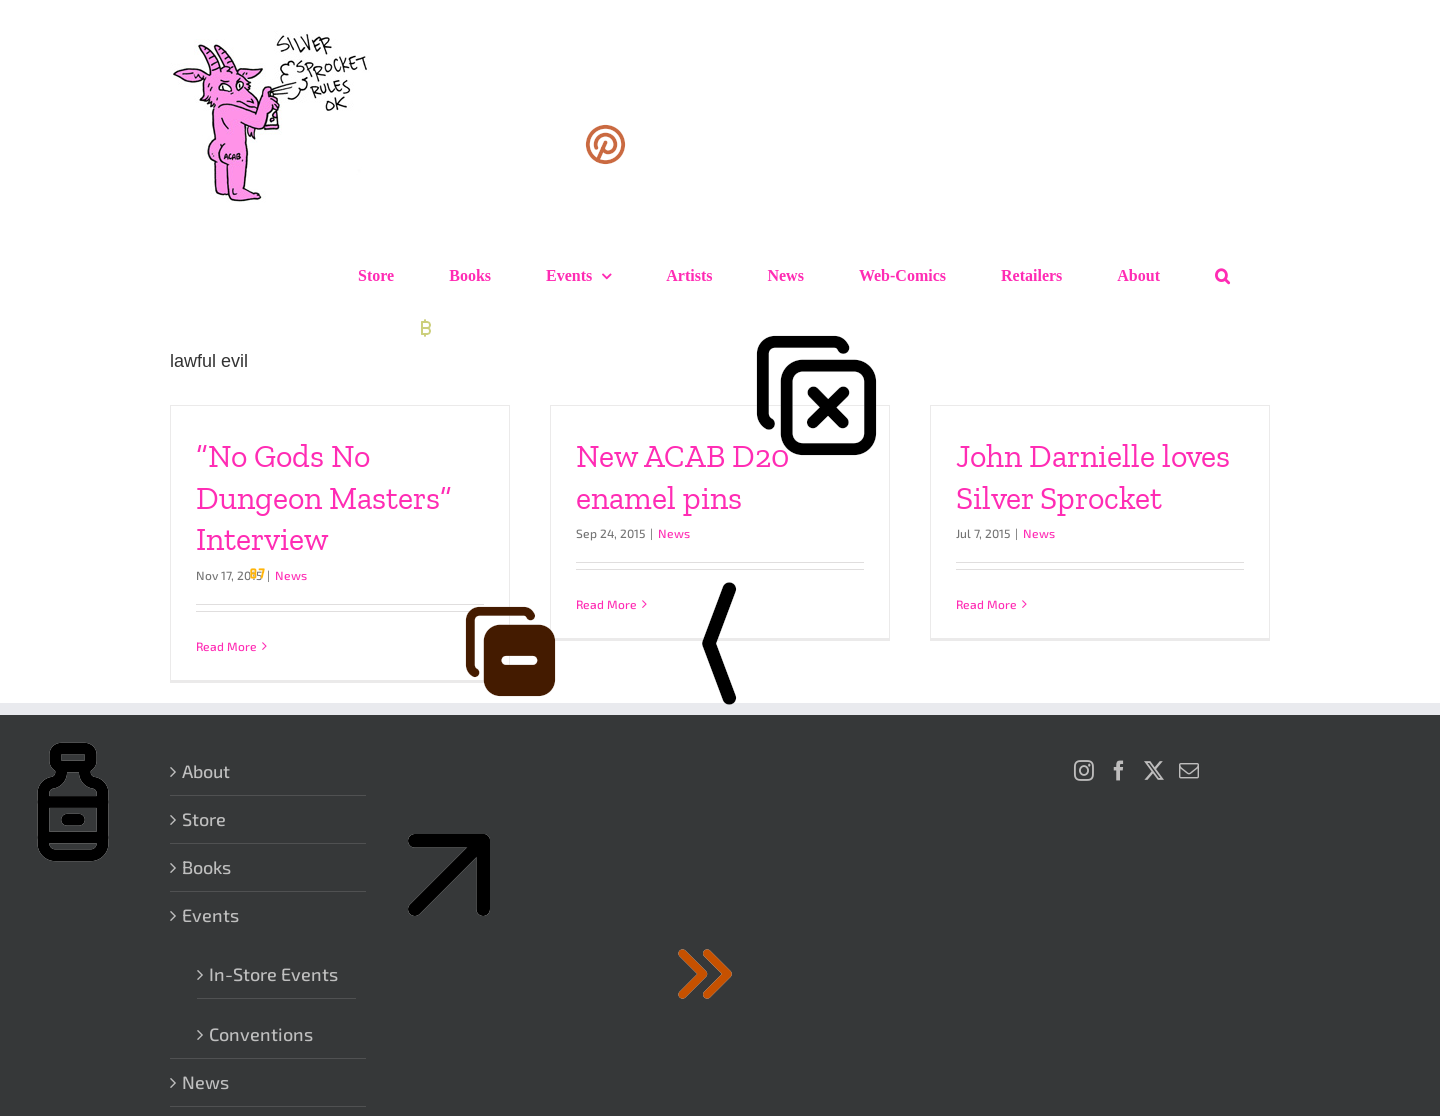 The width and height of the screenshot is (1440, 1116). I want to click on share to Pinterest, so click(605, 144).